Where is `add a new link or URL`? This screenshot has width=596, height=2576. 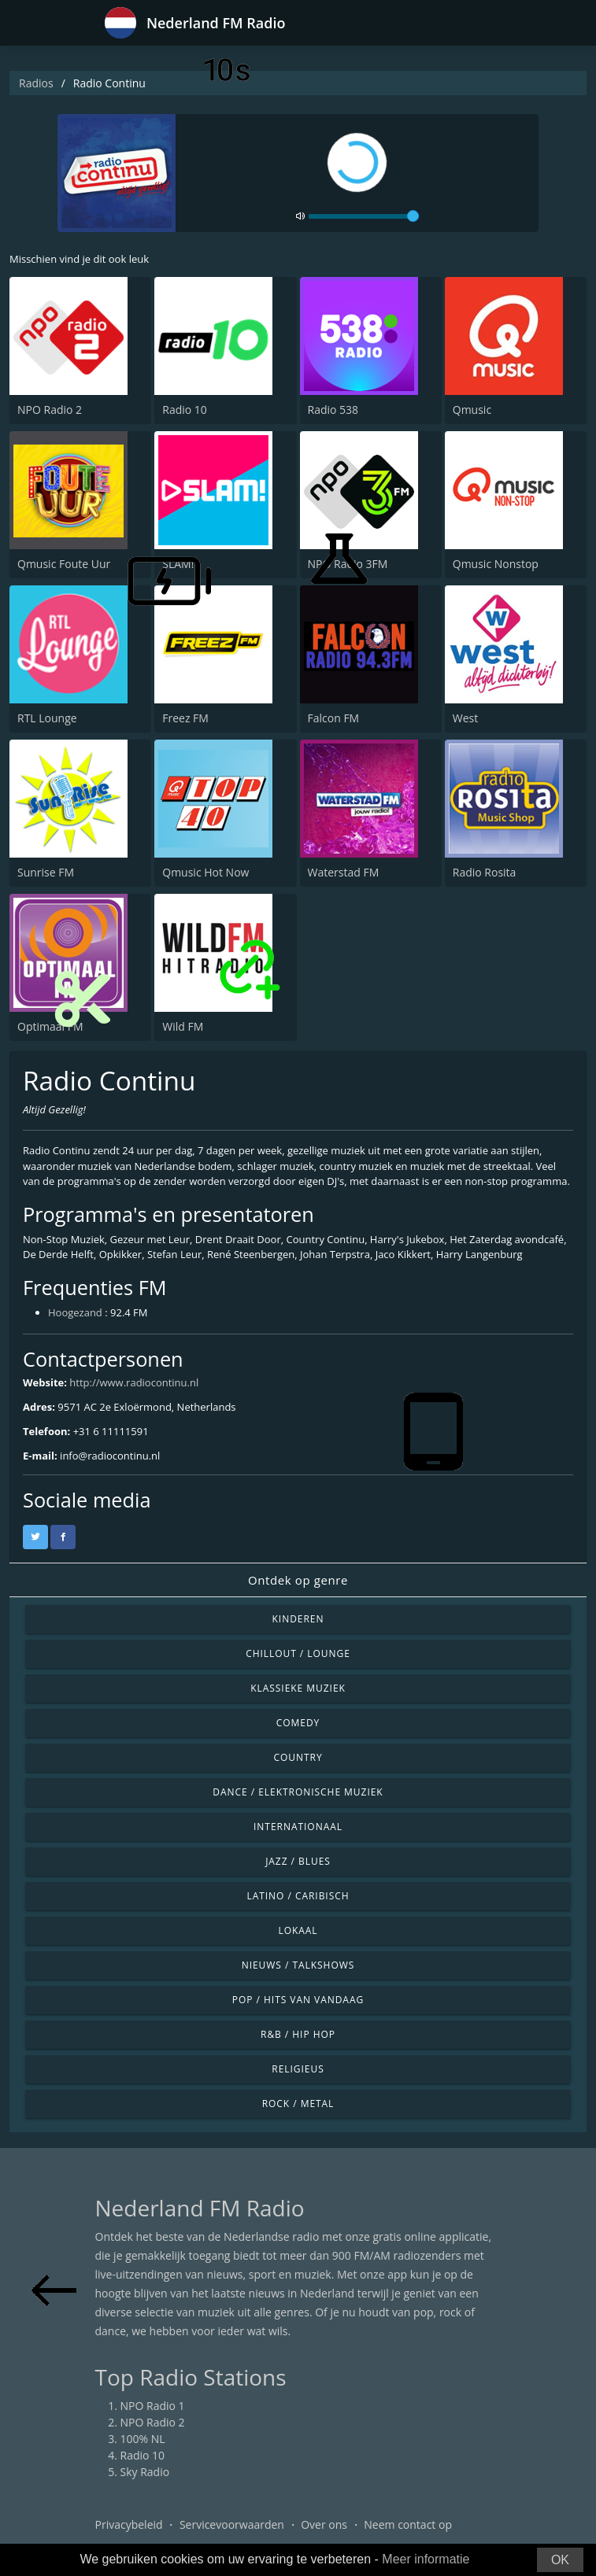 add a new link or URL is located at coordinates (246, 966).